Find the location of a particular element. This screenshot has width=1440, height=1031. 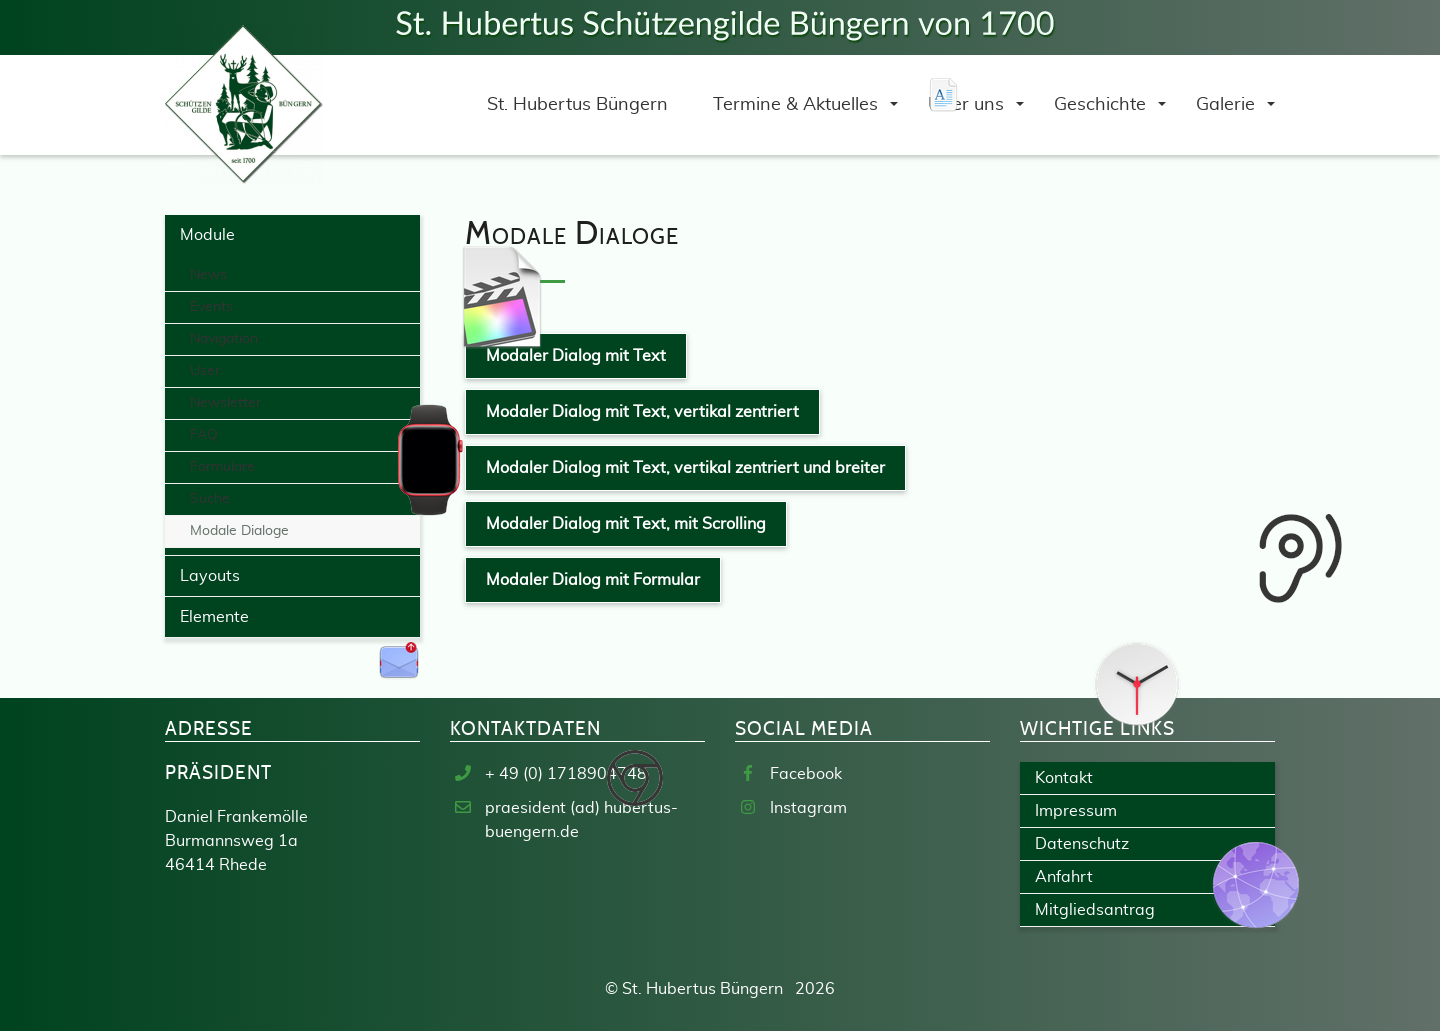

create a new video project in iMovie is located at coordinates (502, 299).